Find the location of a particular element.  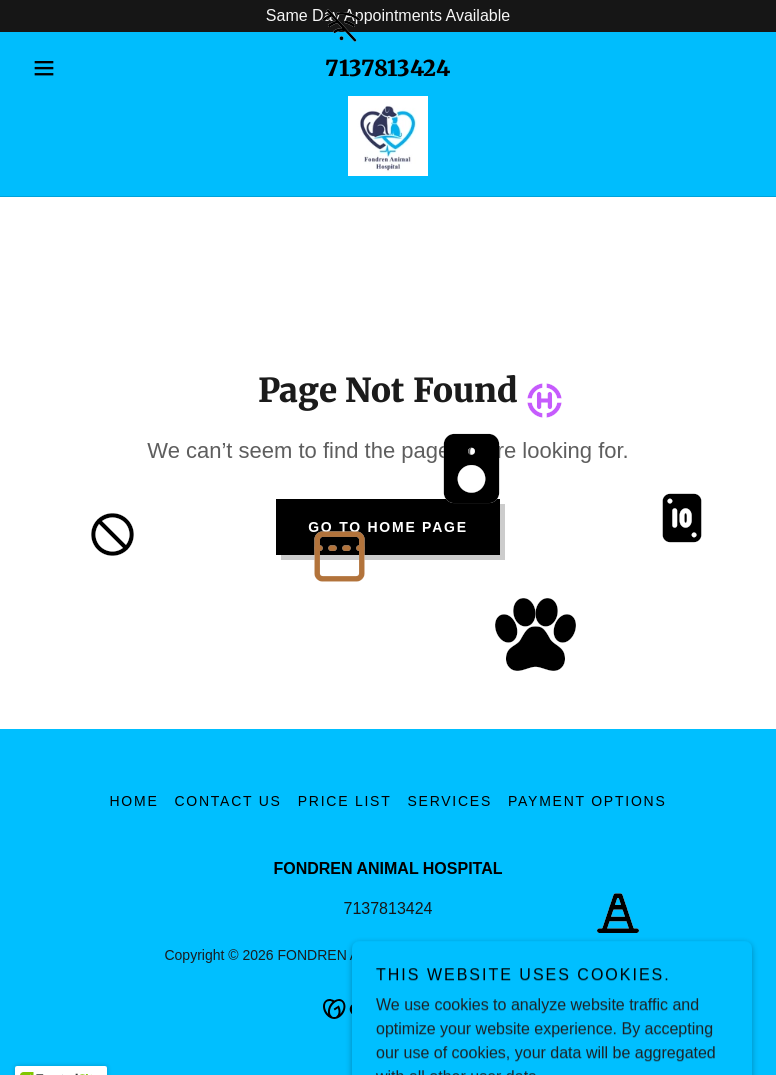

adjust speaker or audio output settings is located at coordinates (471, 468).